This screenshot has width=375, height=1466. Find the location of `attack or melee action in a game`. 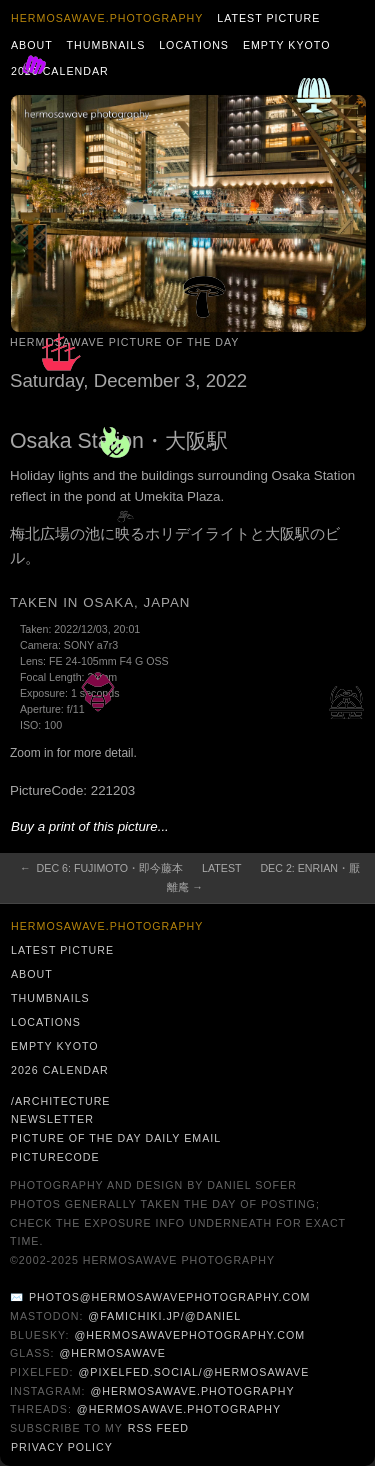

attack or melee action in a game is located at coordinates (34, 66).